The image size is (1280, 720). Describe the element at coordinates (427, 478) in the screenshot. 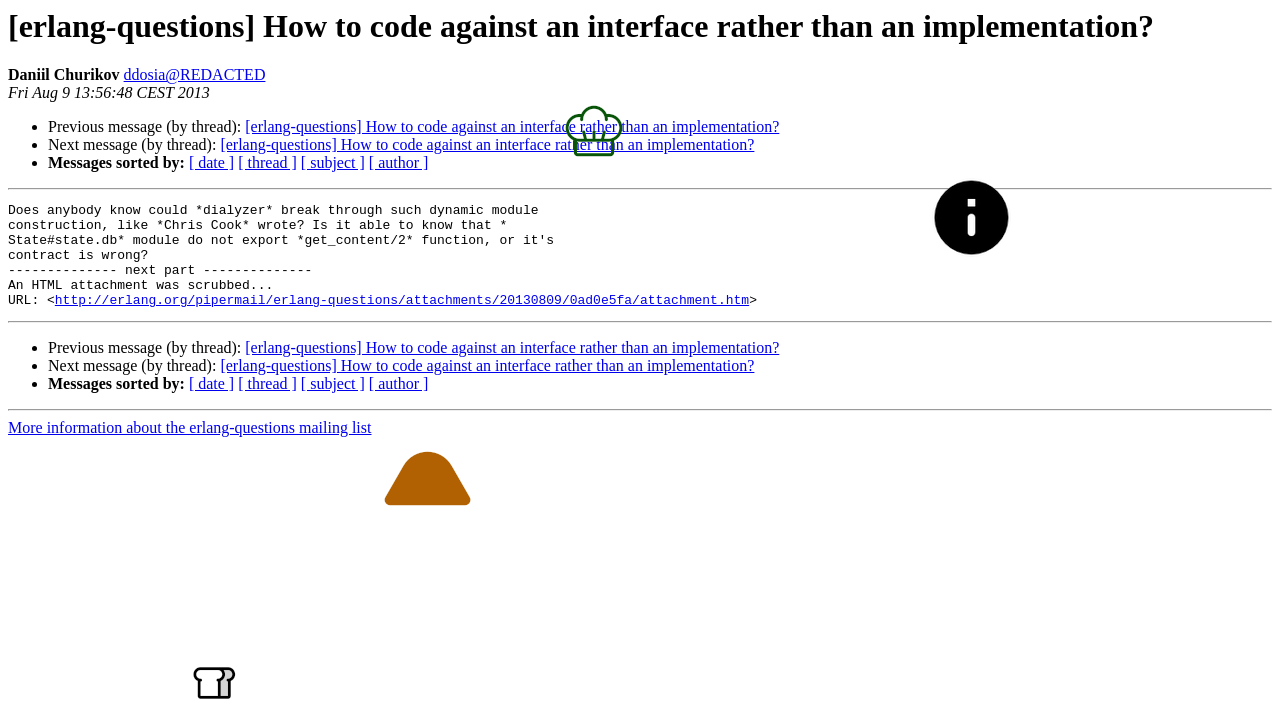

I see `indicates a mound or hill terrain feature` at that location.